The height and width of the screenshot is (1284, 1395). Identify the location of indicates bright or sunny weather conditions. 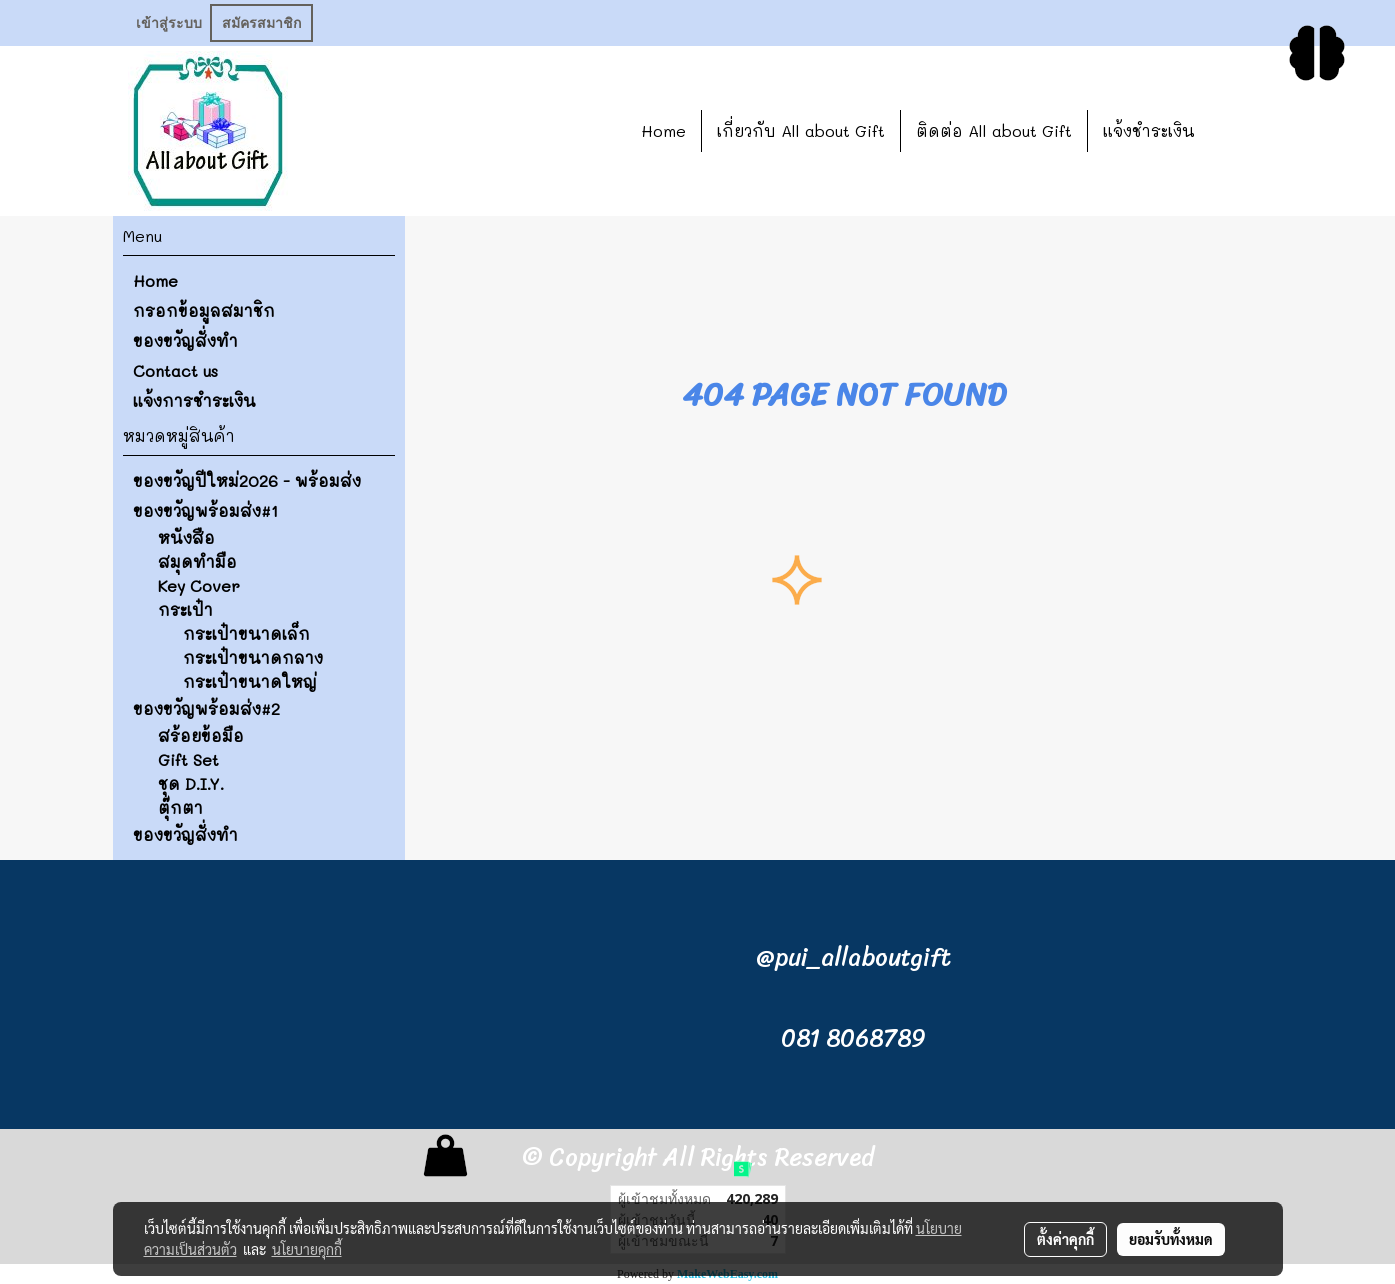
(797, 580).